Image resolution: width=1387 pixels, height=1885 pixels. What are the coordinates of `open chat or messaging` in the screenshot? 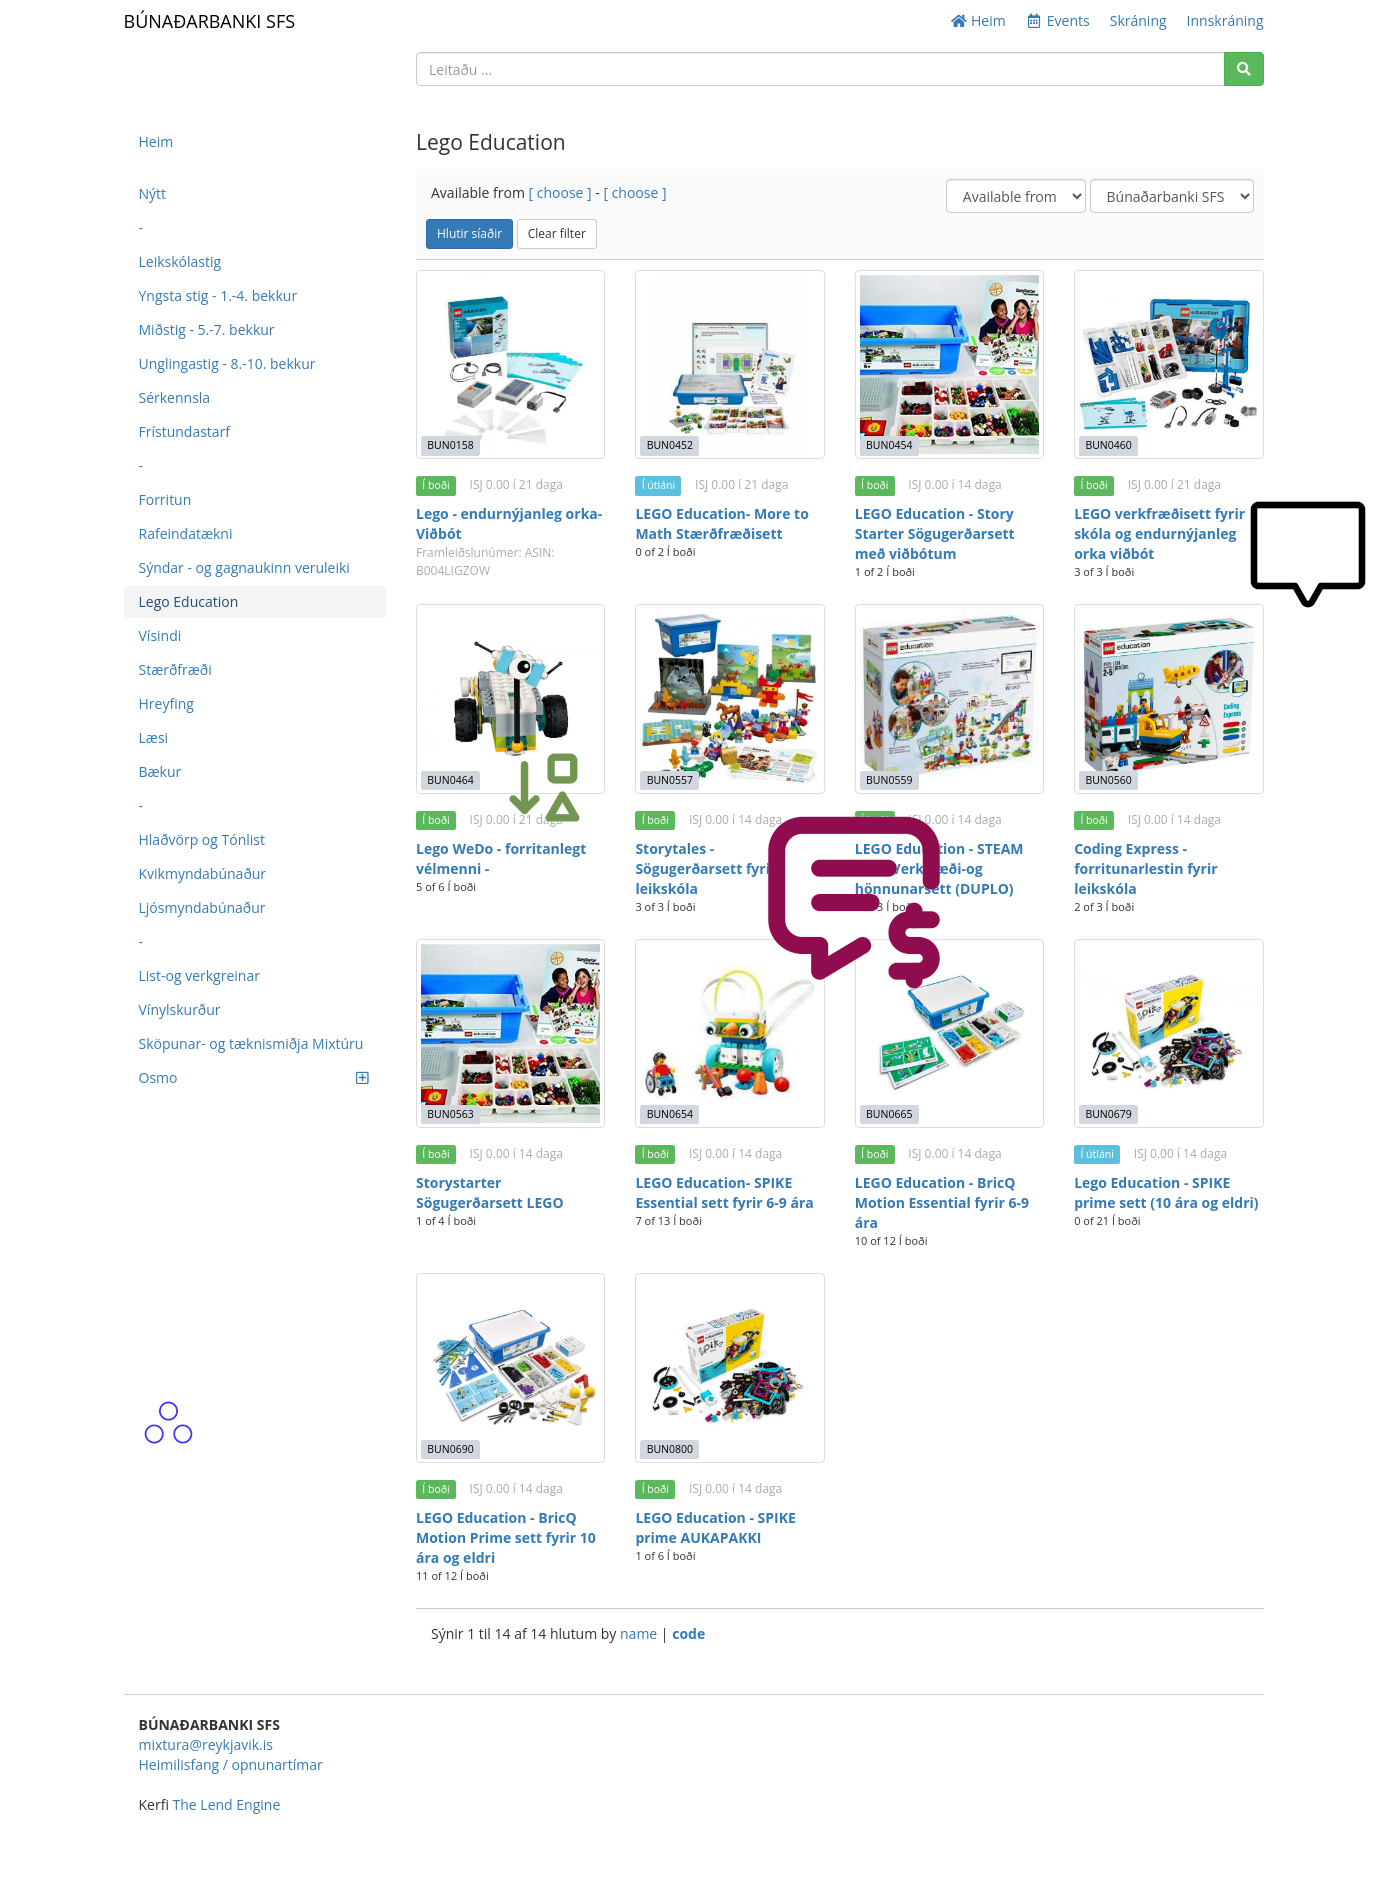 It's located at (1308, 550).